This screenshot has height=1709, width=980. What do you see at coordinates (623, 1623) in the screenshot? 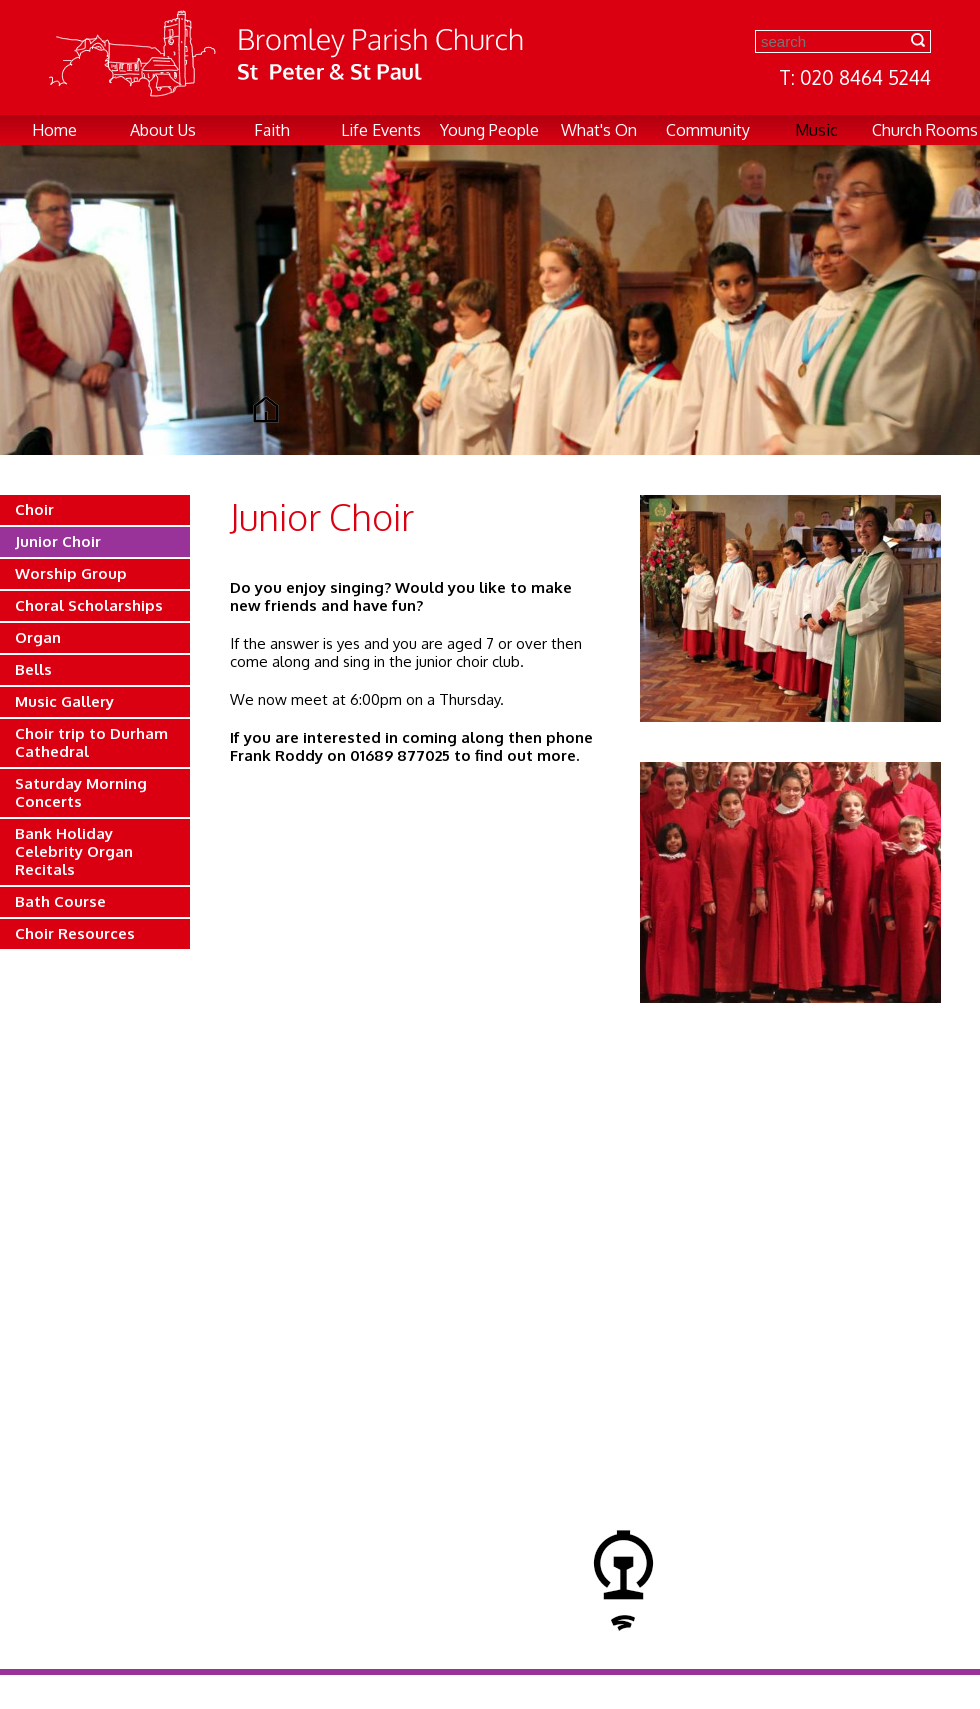
I see `google stadia gaming service logo` at bounding box center [623, 1623].